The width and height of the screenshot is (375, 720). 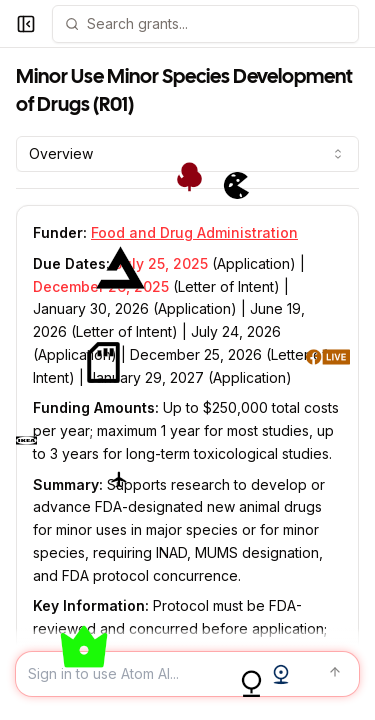 What do you see at coordinates (281, 674) in the screenshot?
I see `set a search radius around a location` at bounding box center [281, 674].